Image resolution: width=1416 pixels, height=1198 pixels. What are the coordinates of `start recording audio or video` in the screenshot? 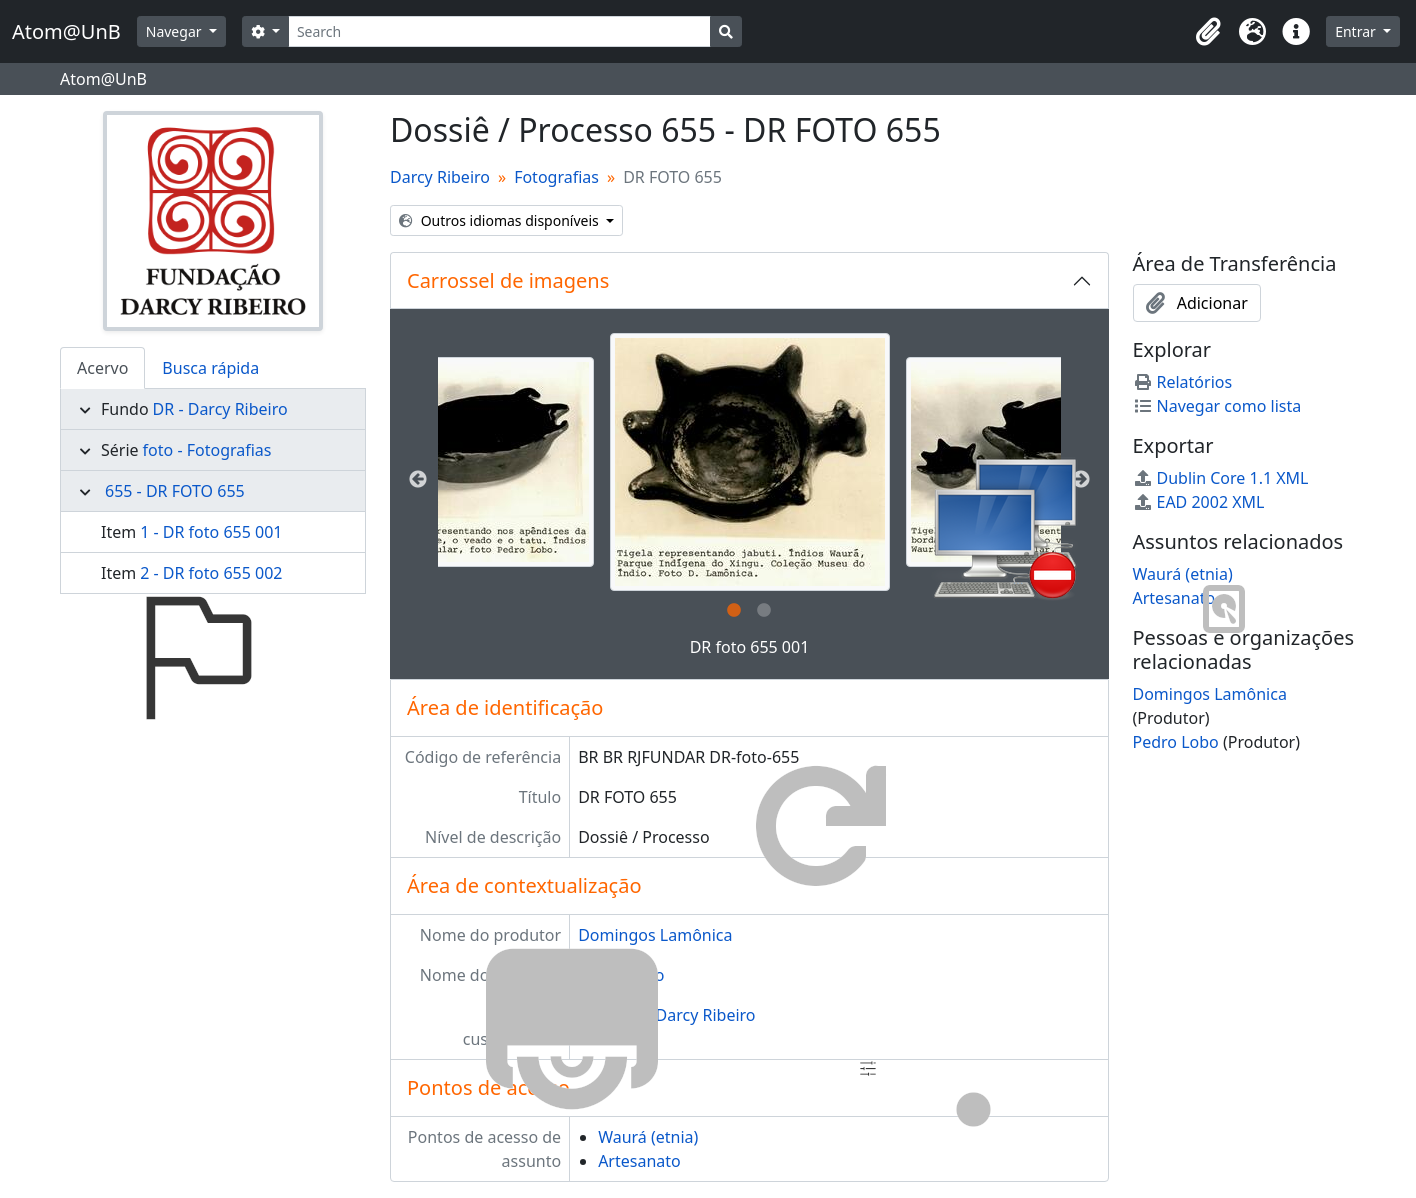 It's located at (973, 1109).